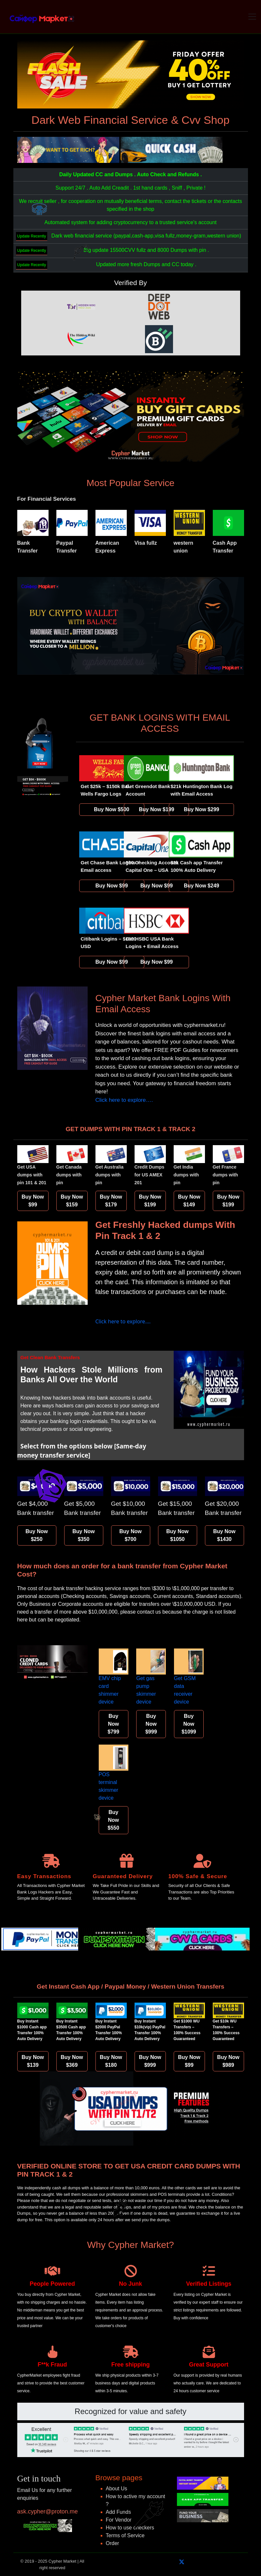 This screenshot has width=261, height=2576. Describe the element at coordinates (81, 252) in the screenshot. I see `view detailed information or inspect an item` at that location.